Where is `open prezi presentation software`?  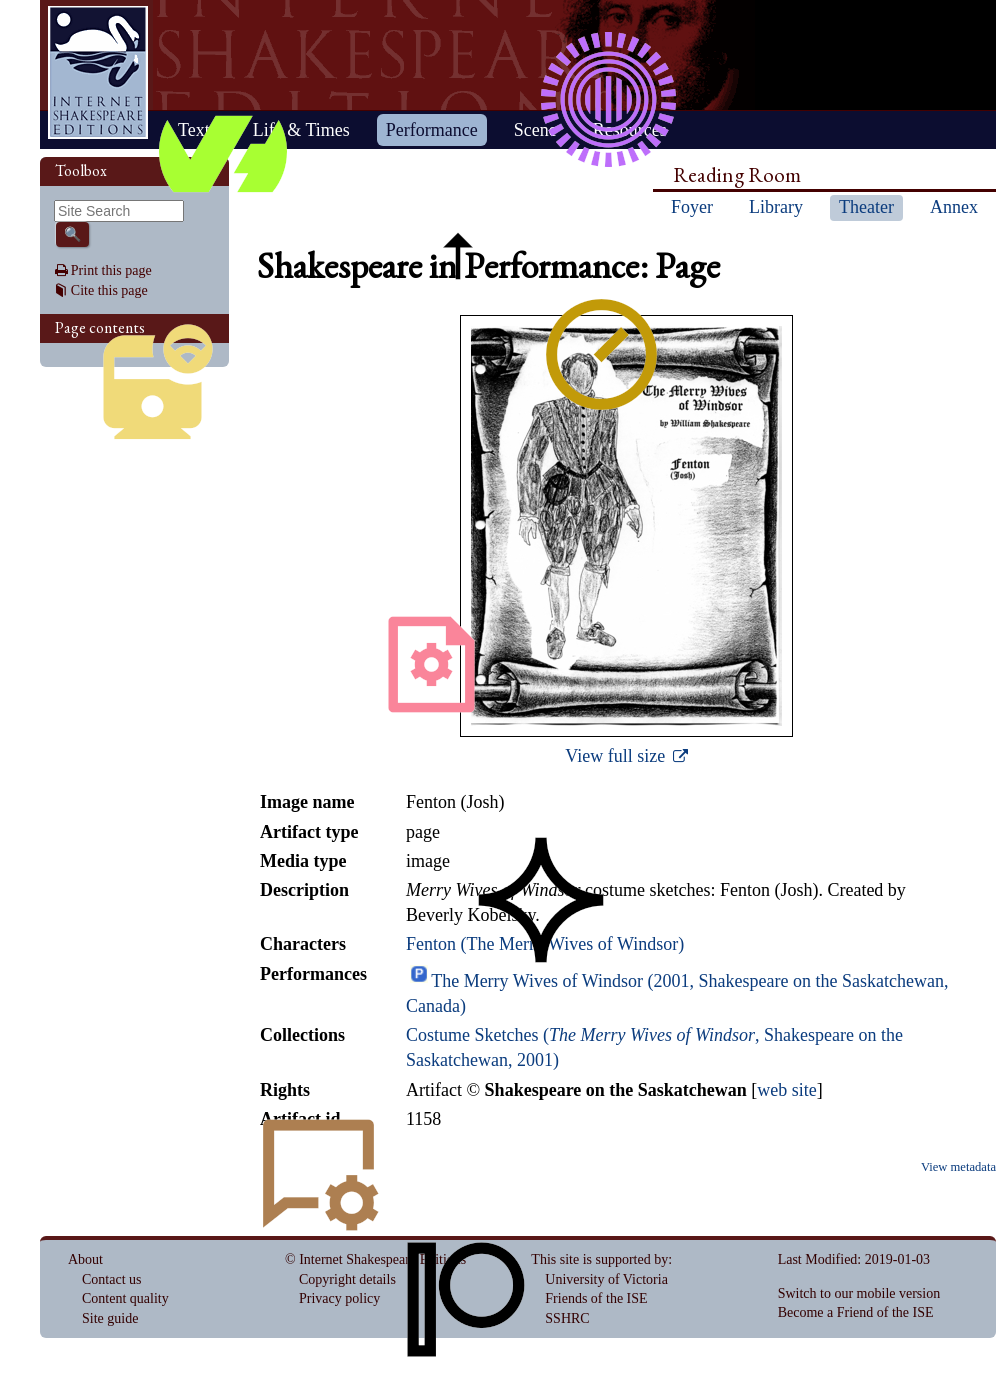 open prezi presentation software is located at coordinates (608, 99).